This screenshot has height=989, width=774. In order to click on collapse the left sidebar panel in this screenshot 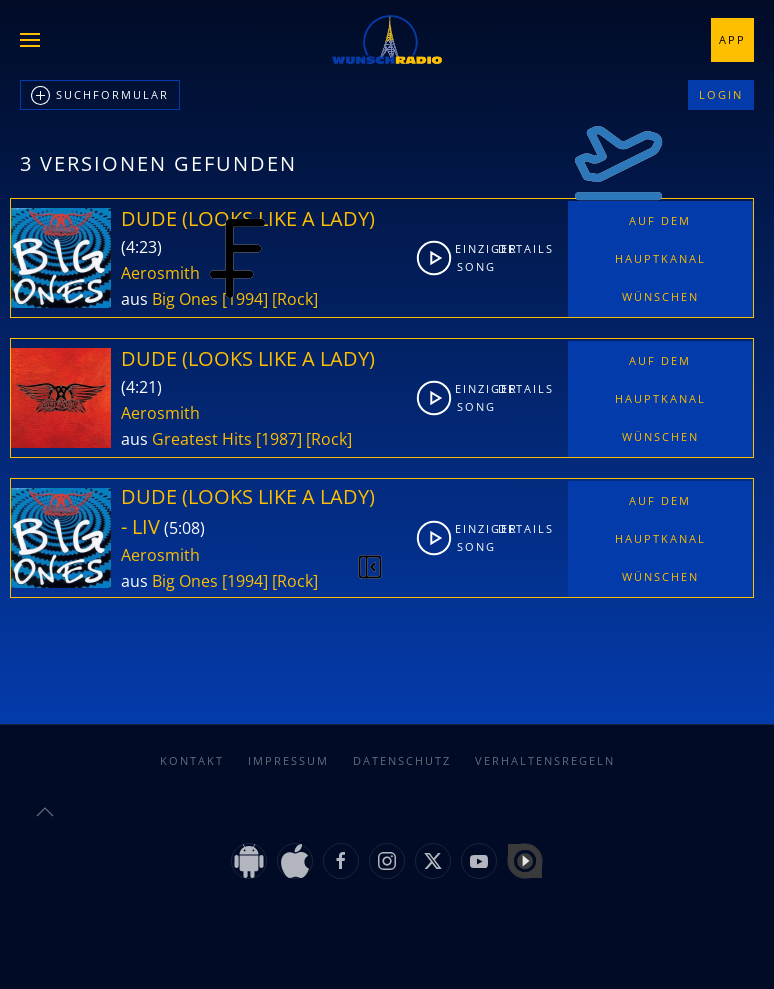, I will do `click(370, 567)`.